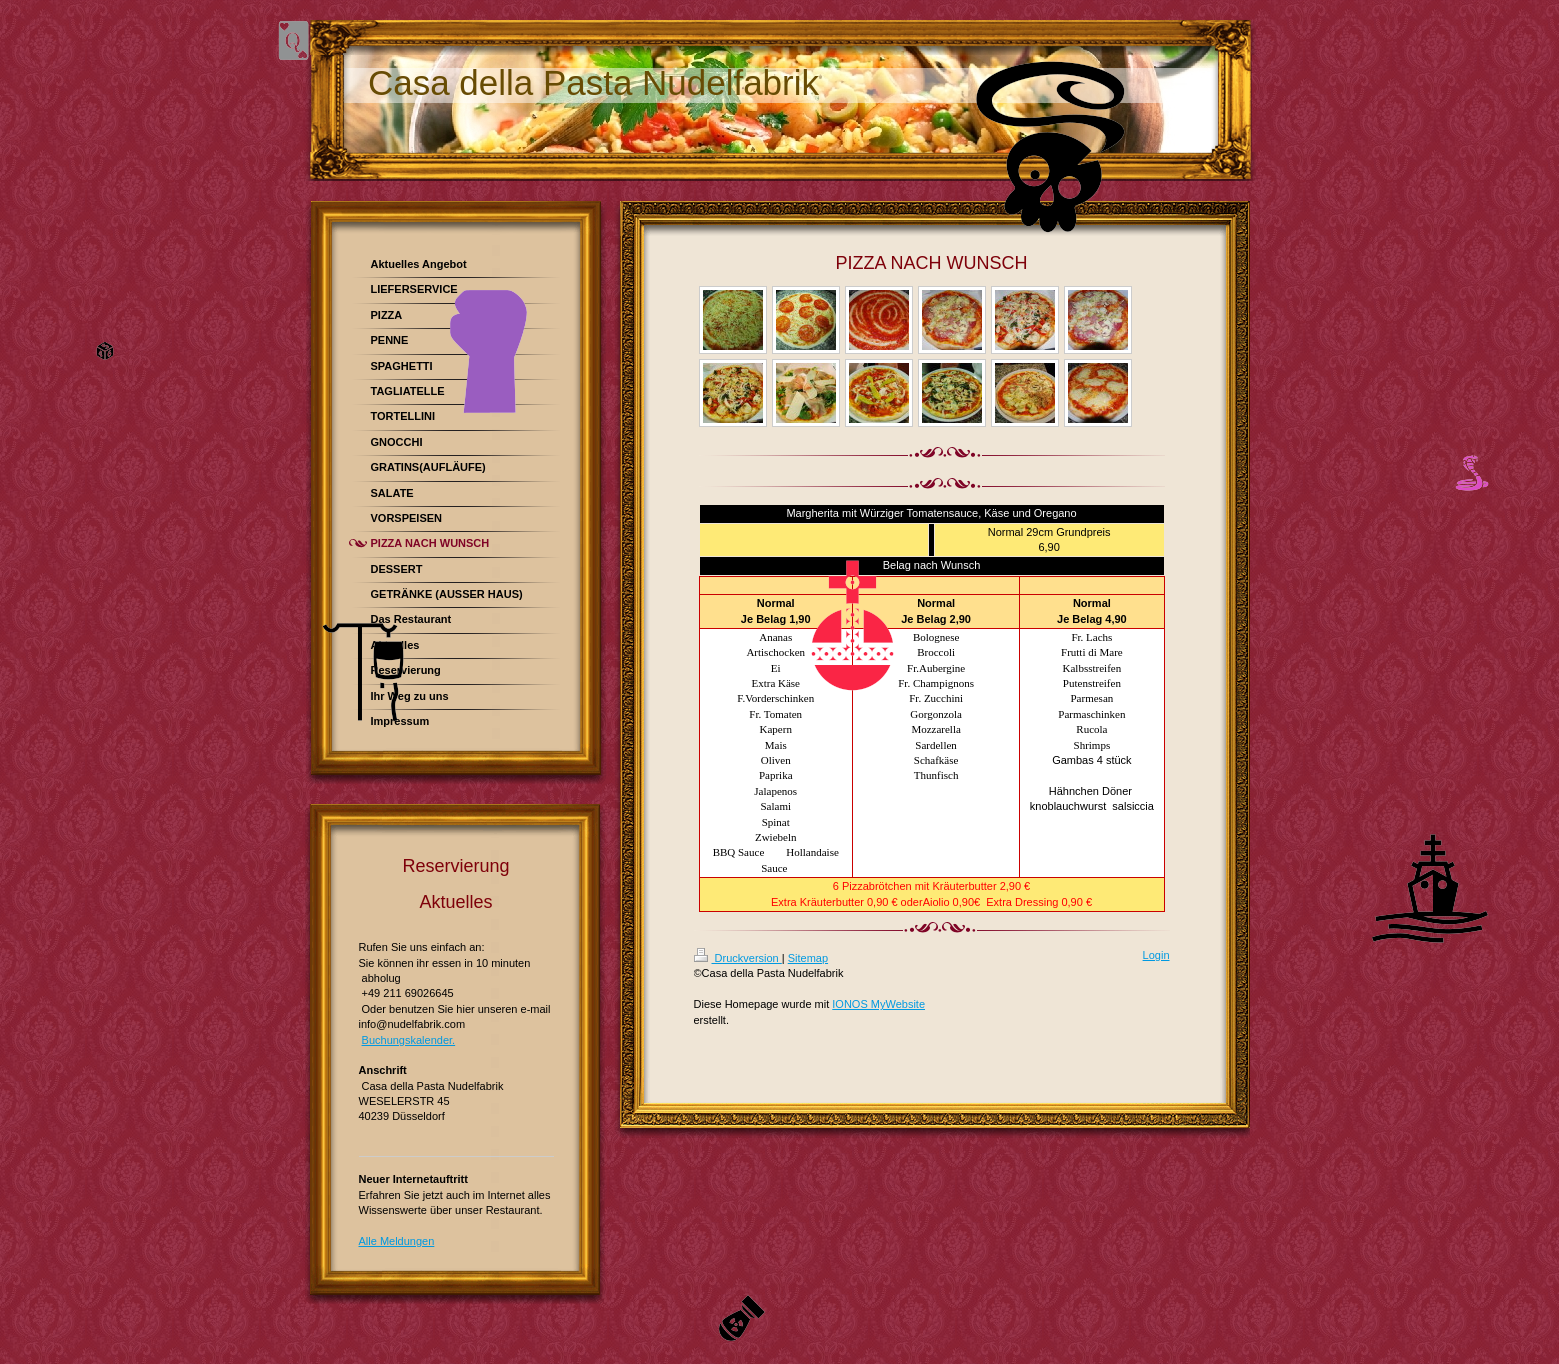 The width and height of the screenshot is (1559, 1364). What do you see at coordinates (488, 351) in the screenshot?
I see `indicates rebellion or protest theme` at bounding box center [488, 351].